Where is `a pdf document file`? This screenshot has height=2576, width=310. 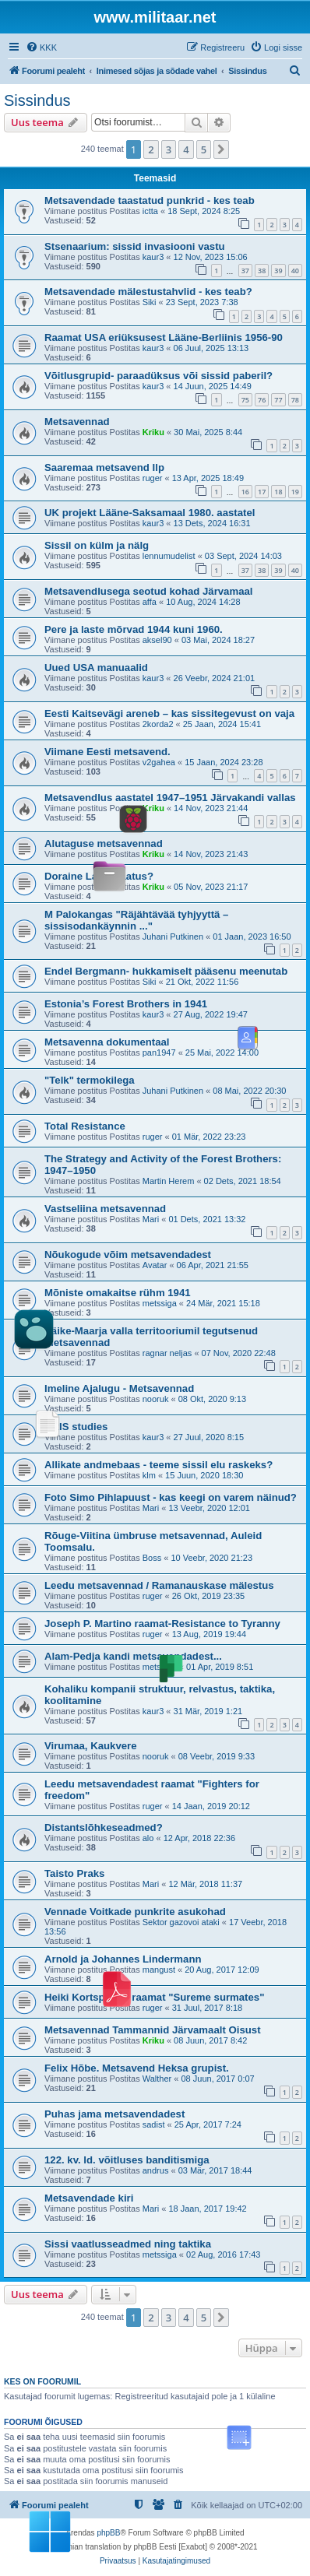
a pdf document file is located at coordinates (117, 1989).